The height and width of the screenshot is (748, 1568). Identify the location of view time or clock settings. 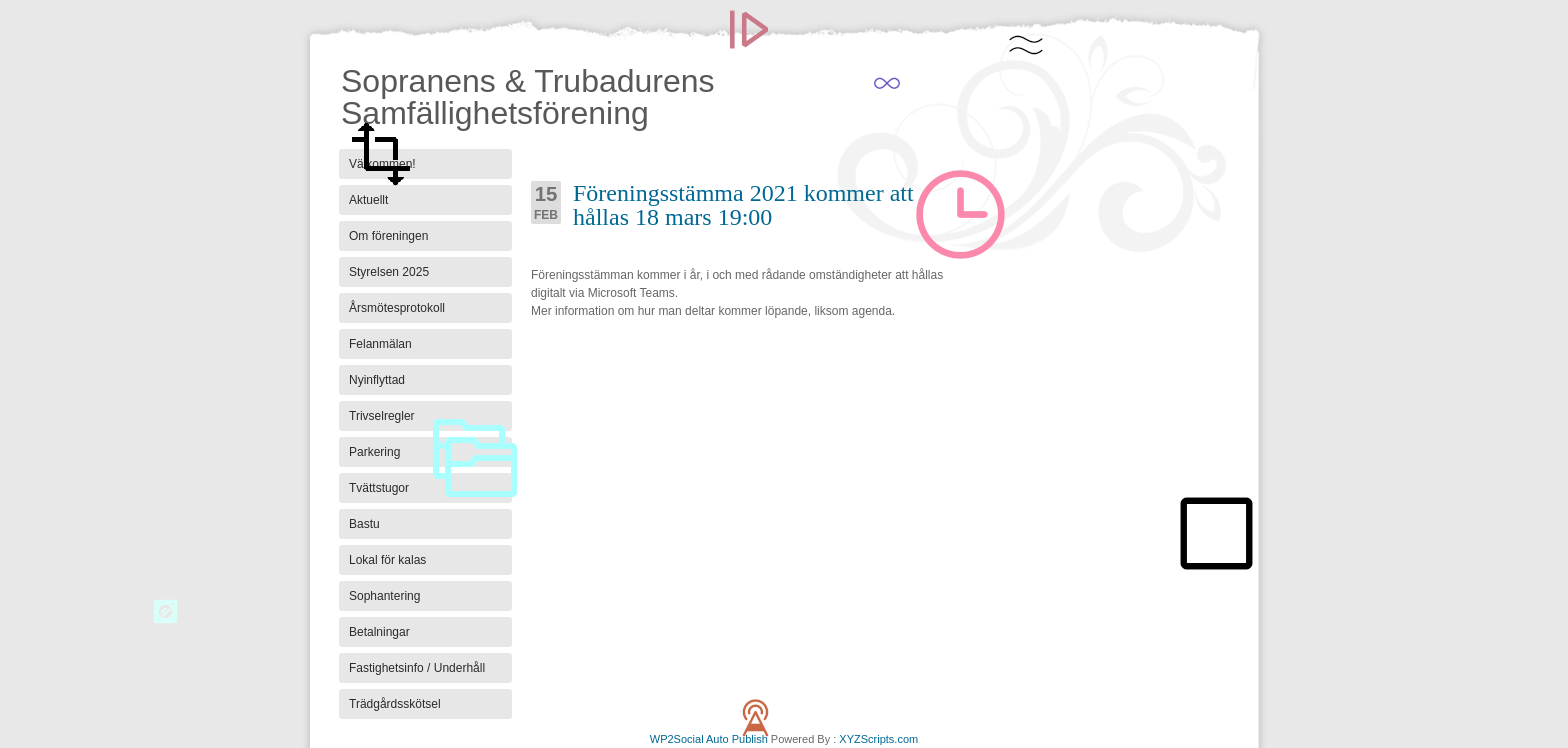
(960, 214).